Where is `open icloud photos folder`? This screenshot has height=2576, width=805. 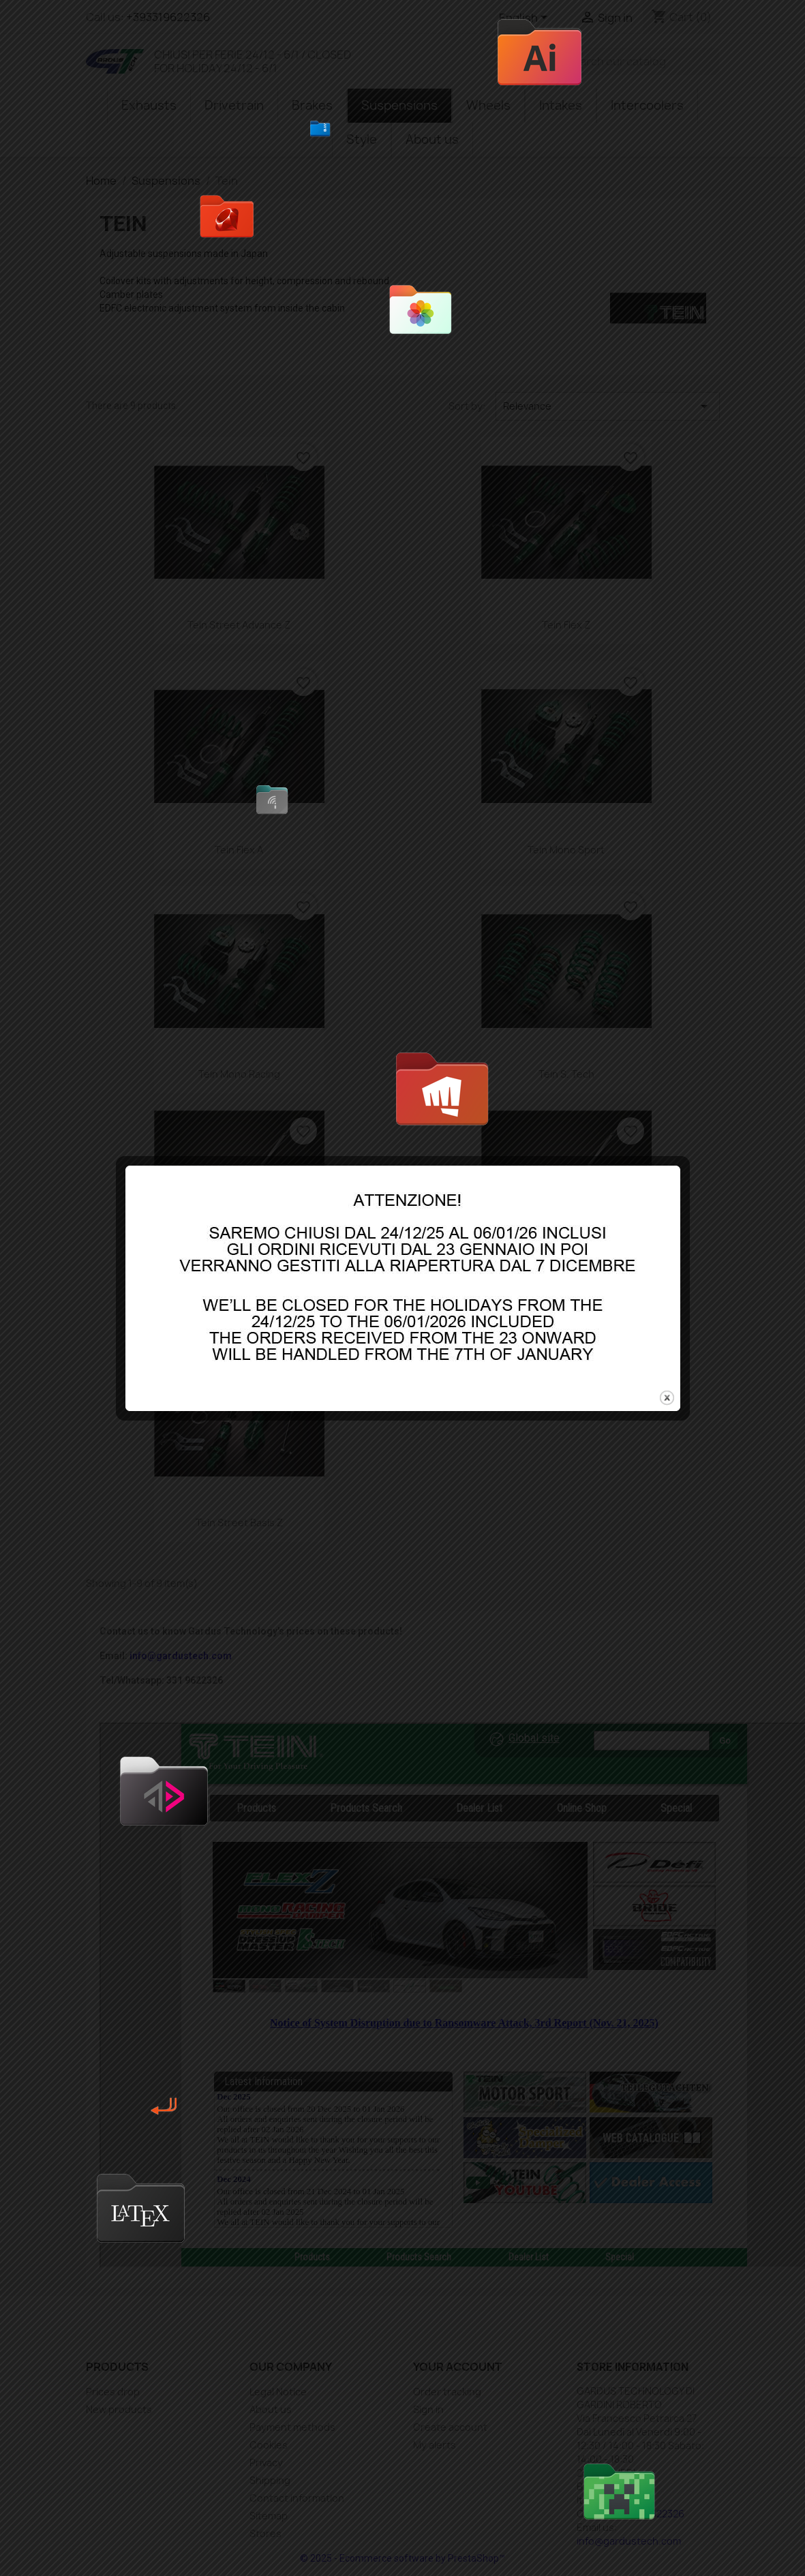
open icloud photos folder is located at coordinates (420, 311).